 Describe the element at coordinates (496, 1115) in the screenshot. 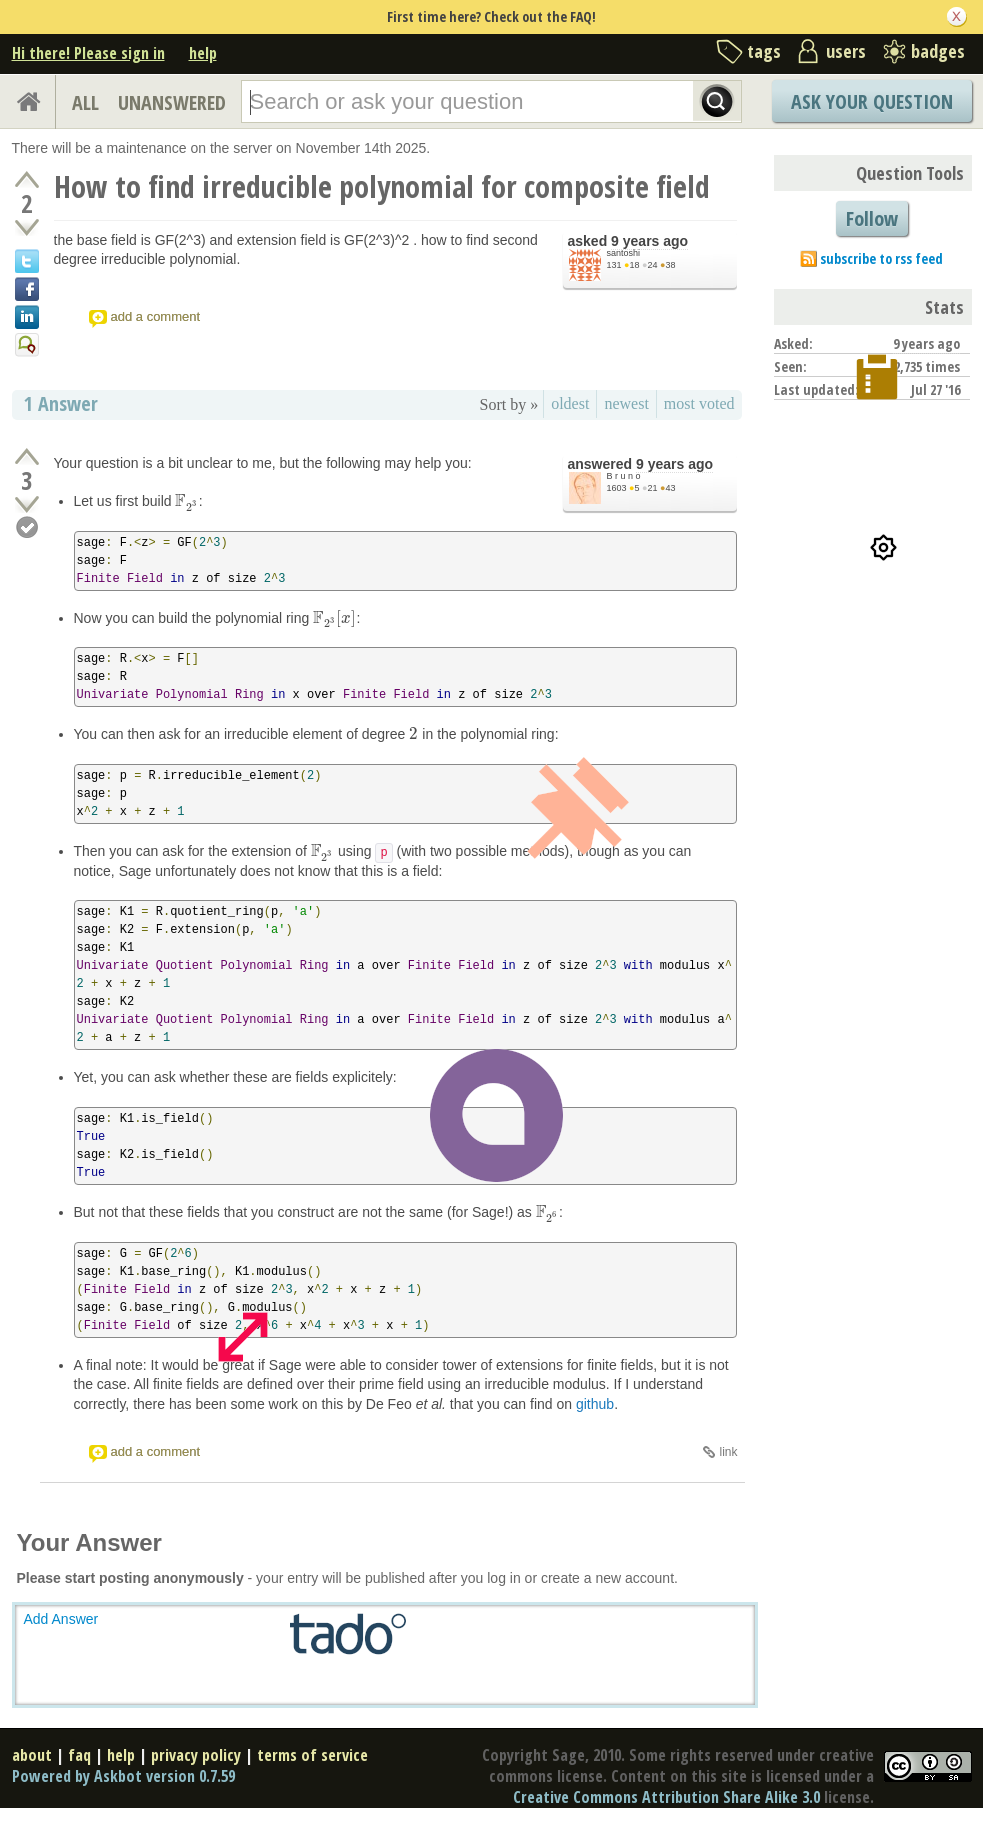

I see `open chatwoot customer support platform` at that location.